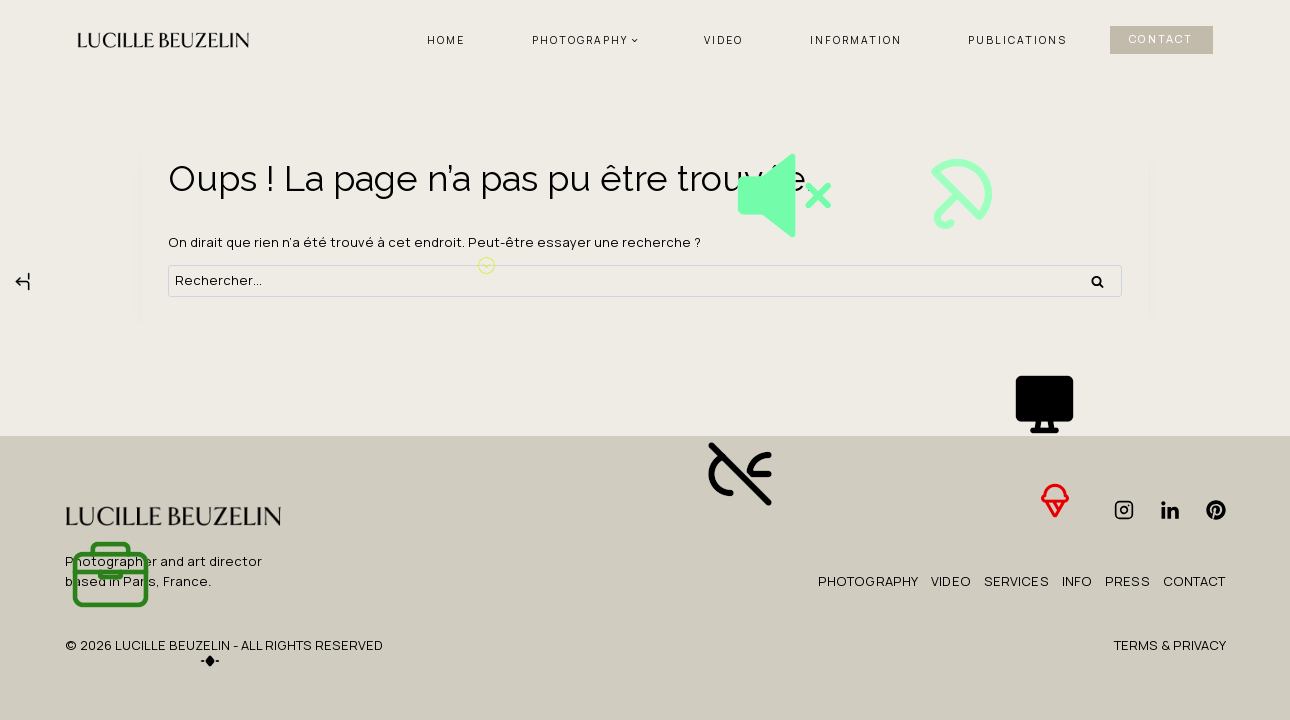 The image size is (1290, 720). What do you see at coordinates (1044, 404) in the screenshot?
I see `view on desktop display` at bounding box center [1044, 404].